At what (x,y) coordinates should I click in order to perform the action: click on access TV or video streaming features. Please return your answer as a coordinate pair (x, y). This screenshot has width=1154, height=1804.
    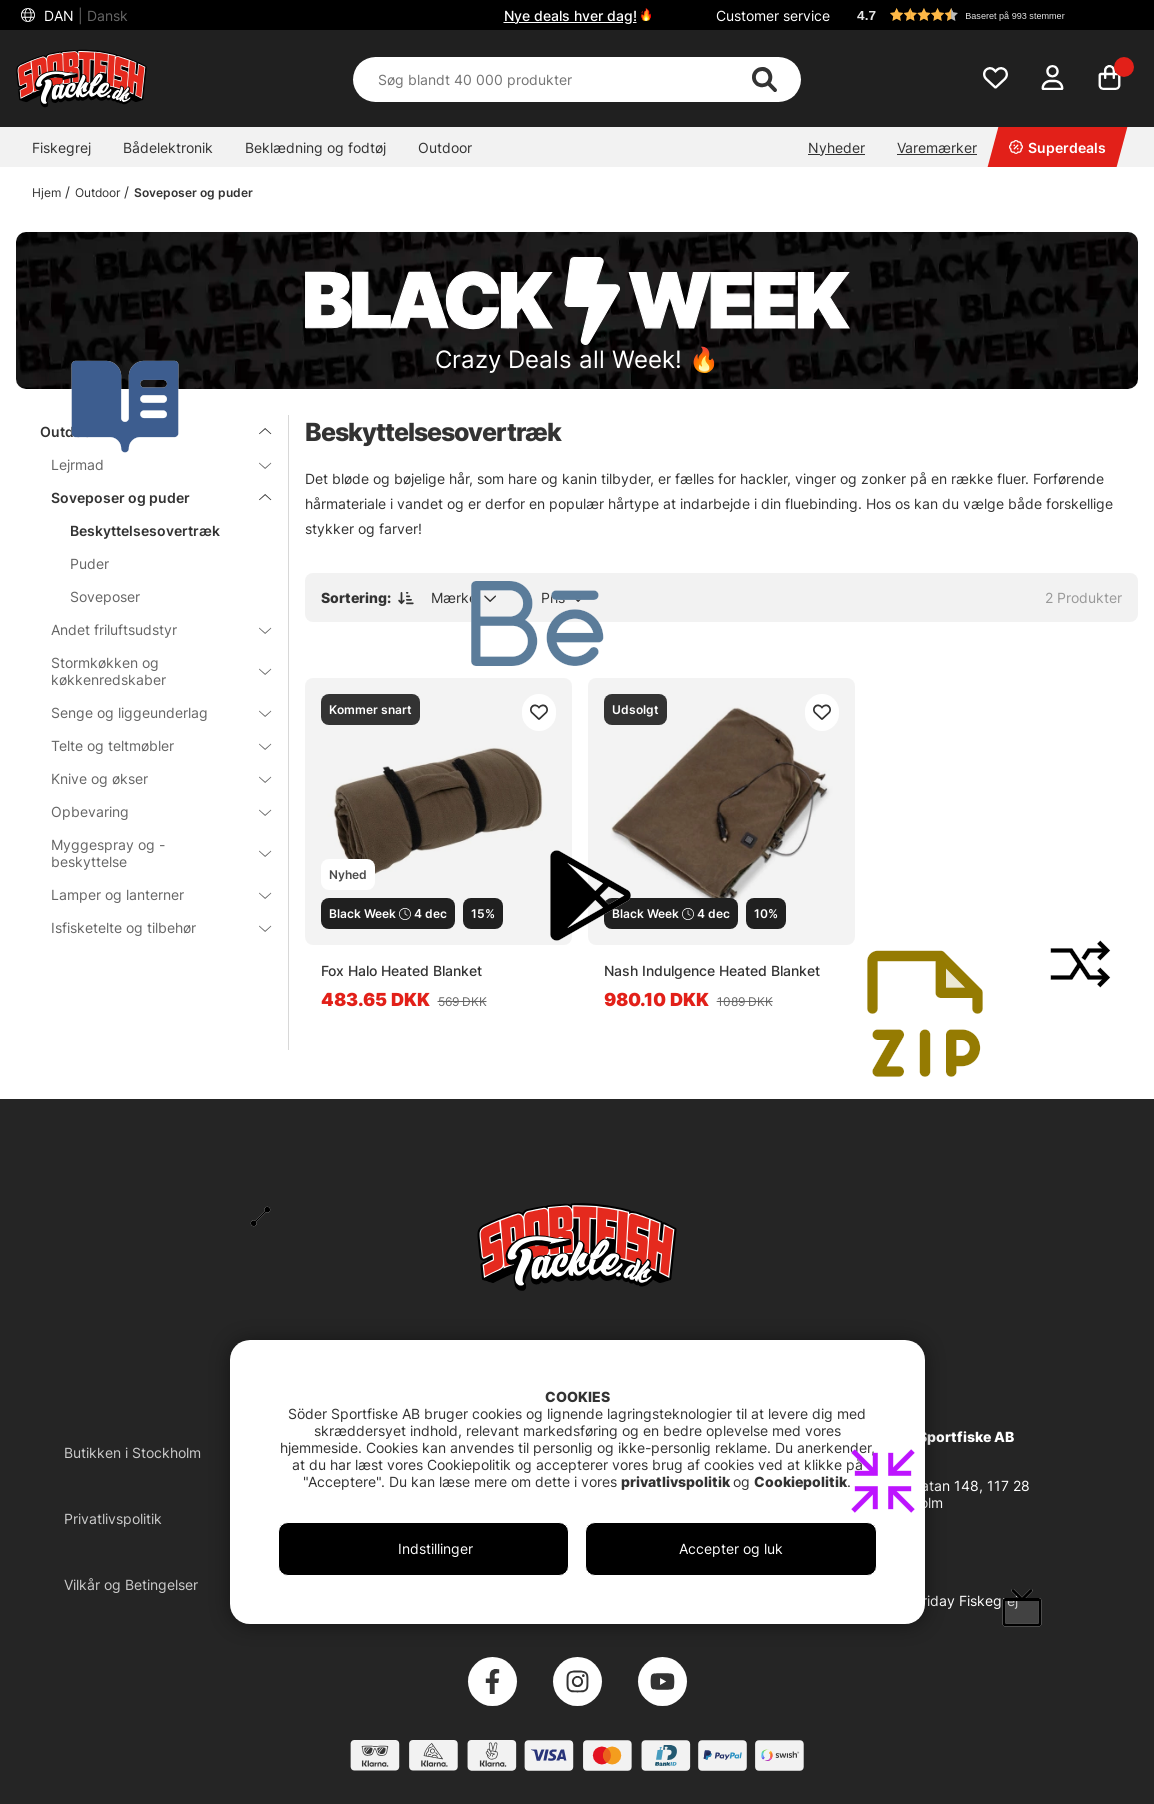
    Looking at the image, I should click on (1022, 1610).